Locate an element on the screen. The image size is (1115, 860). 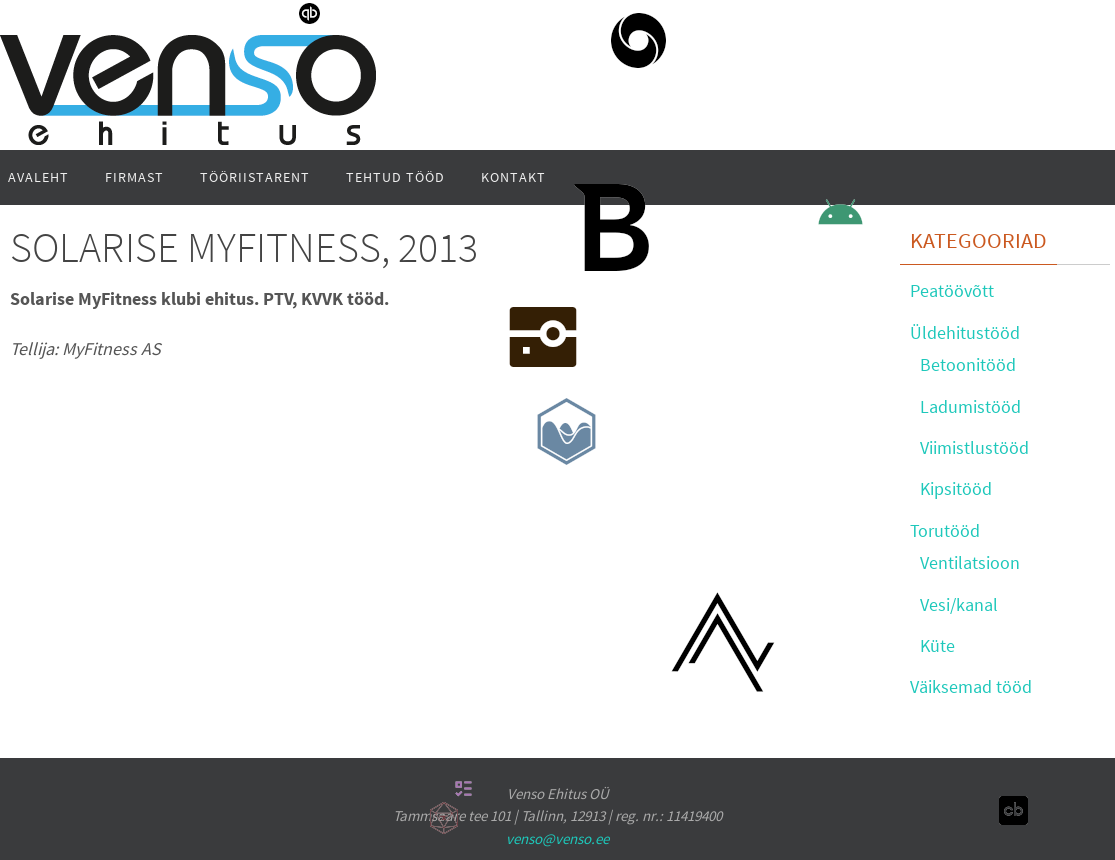
chart.js library logo is located at coordinates (566, 431).